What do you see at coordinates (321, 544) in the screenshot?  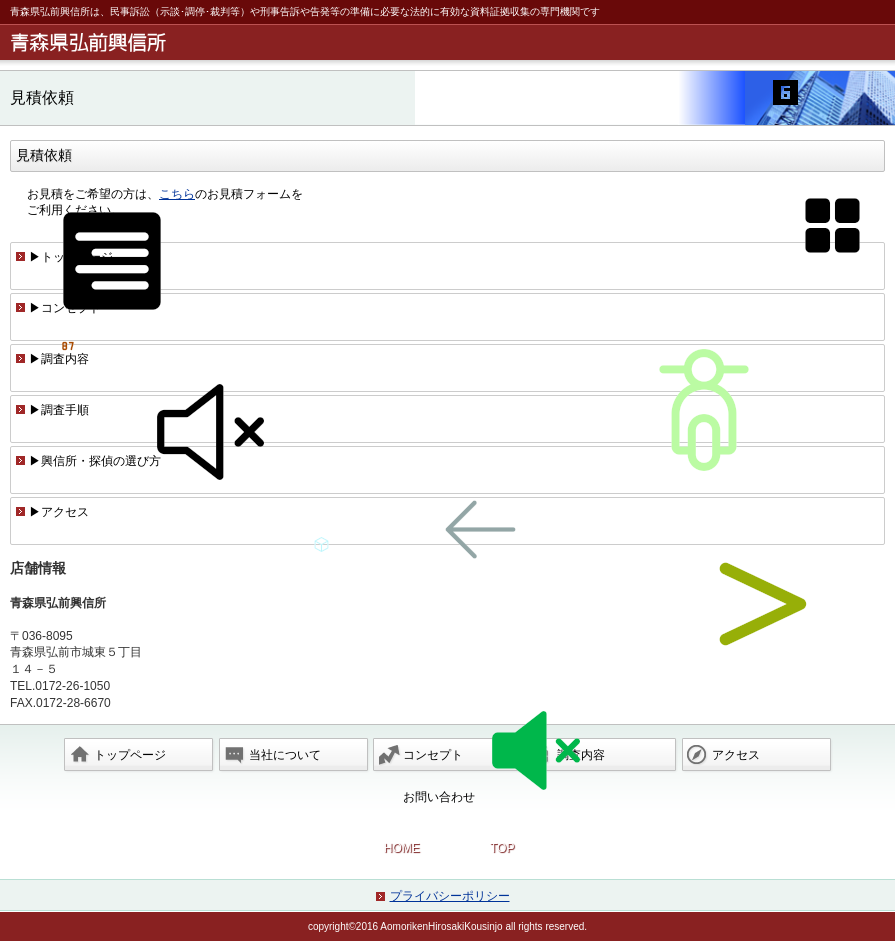 I see `view 3D model or object` at bounding box center [321, 544].